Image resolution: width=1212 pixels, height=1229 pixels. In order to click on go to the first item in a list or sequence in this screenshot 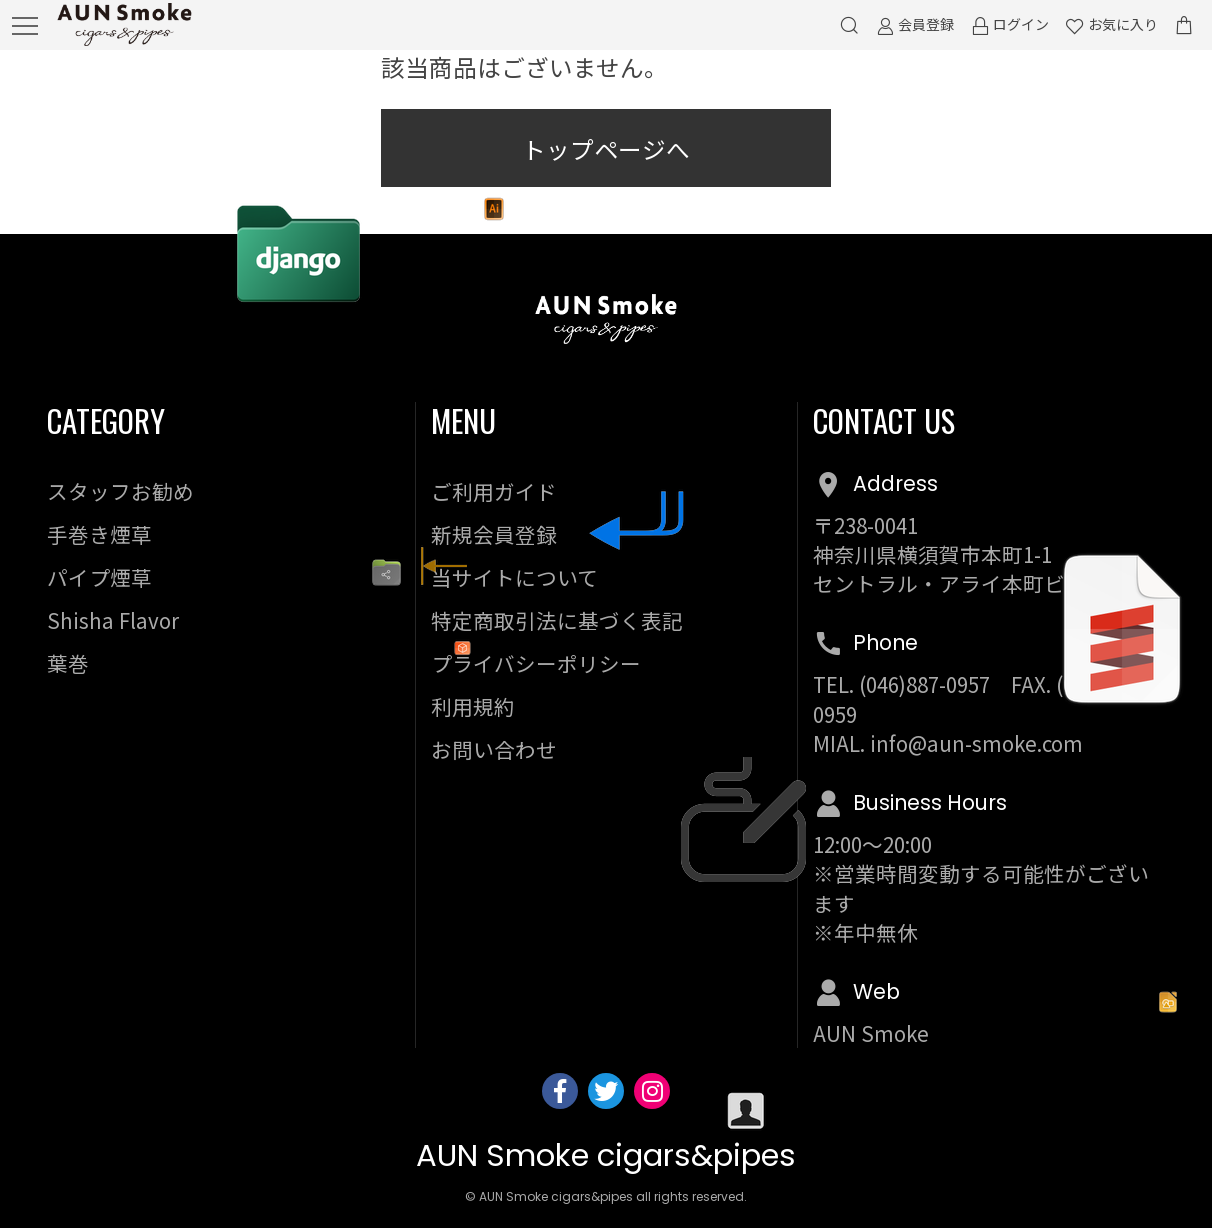, I will do `click(444, 566)`.